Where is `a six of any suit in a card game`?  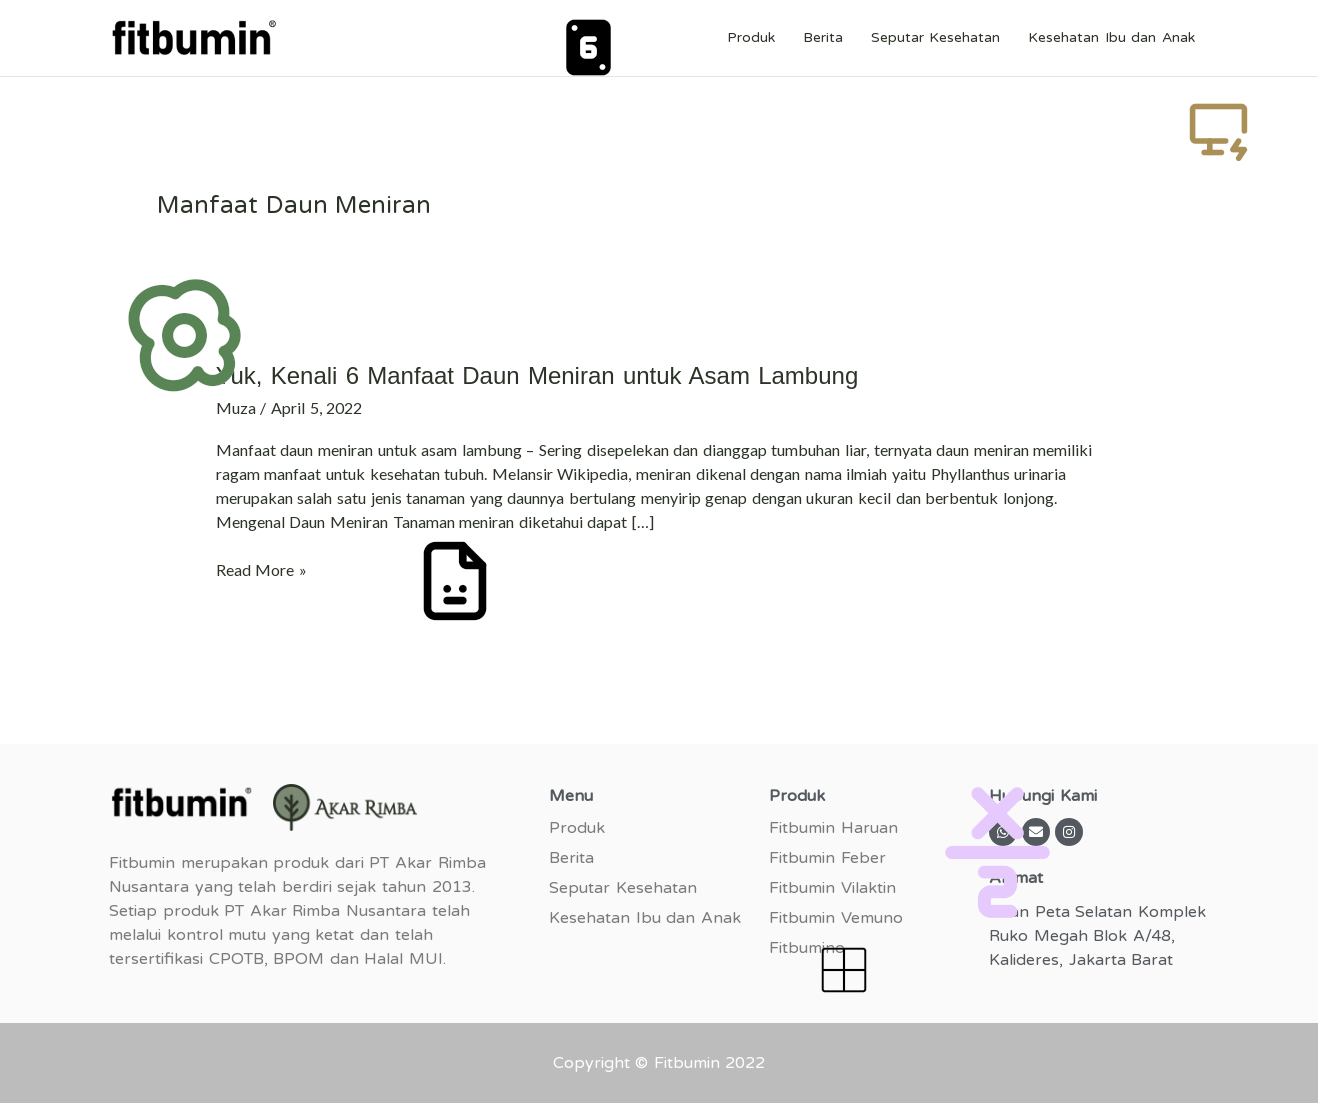
a six of any suit in a card game is located at coordinates (588, 47).